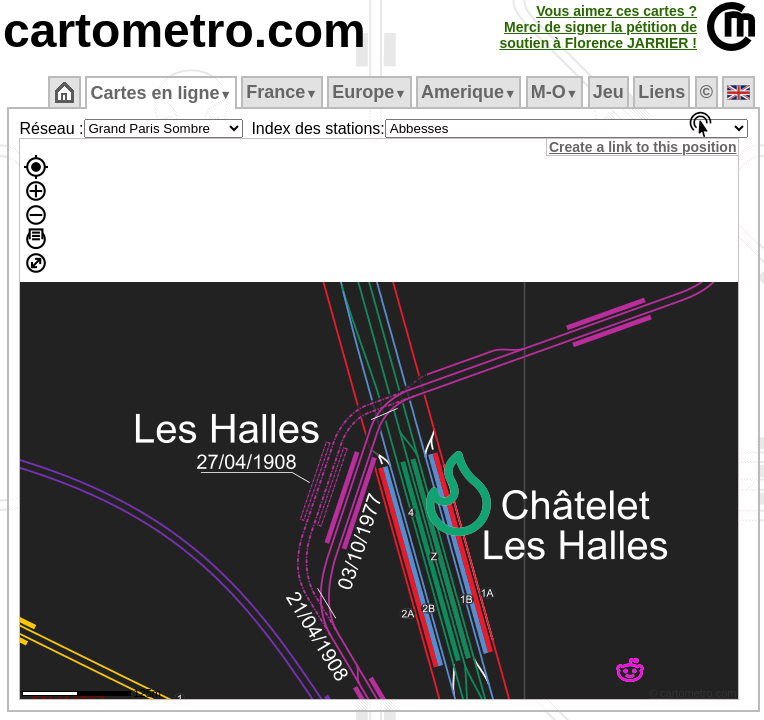 The image size is (764, 720). Describe the element at coordinates (630, 671) in the screenshot. I see `open the Reddit app` at that location.